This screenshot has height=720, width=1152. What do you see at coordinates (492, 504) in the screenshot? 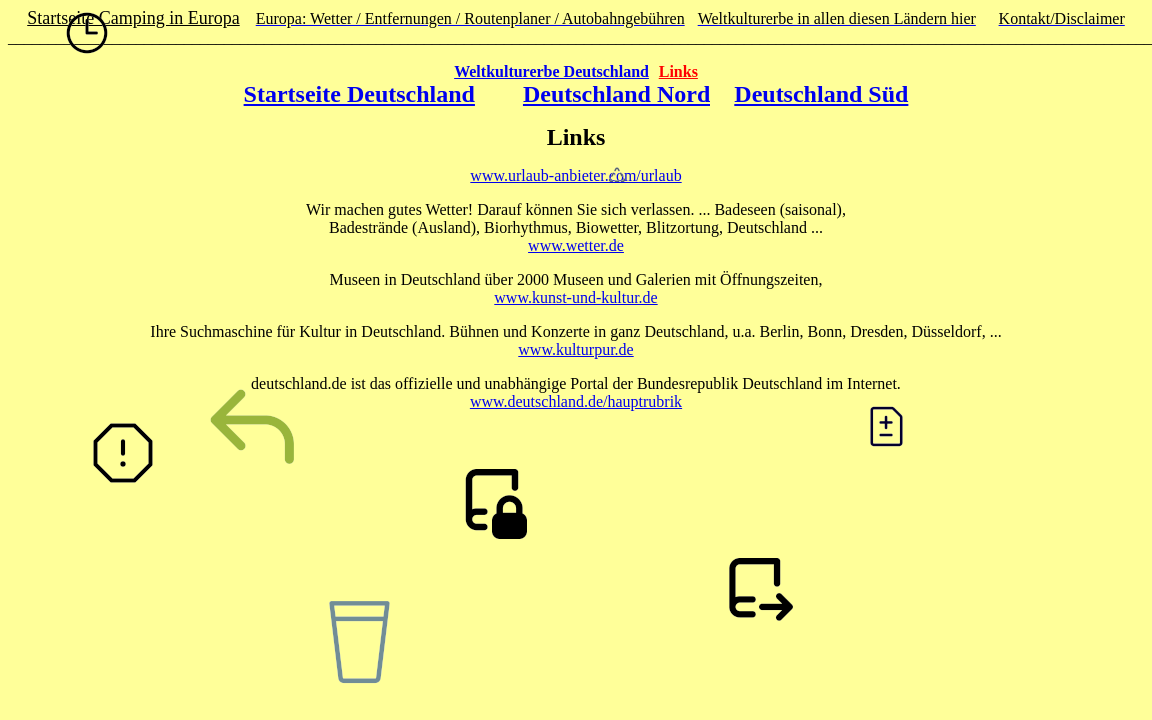
I see `indicates a private or locked repository` at bounding box center [492, 504].